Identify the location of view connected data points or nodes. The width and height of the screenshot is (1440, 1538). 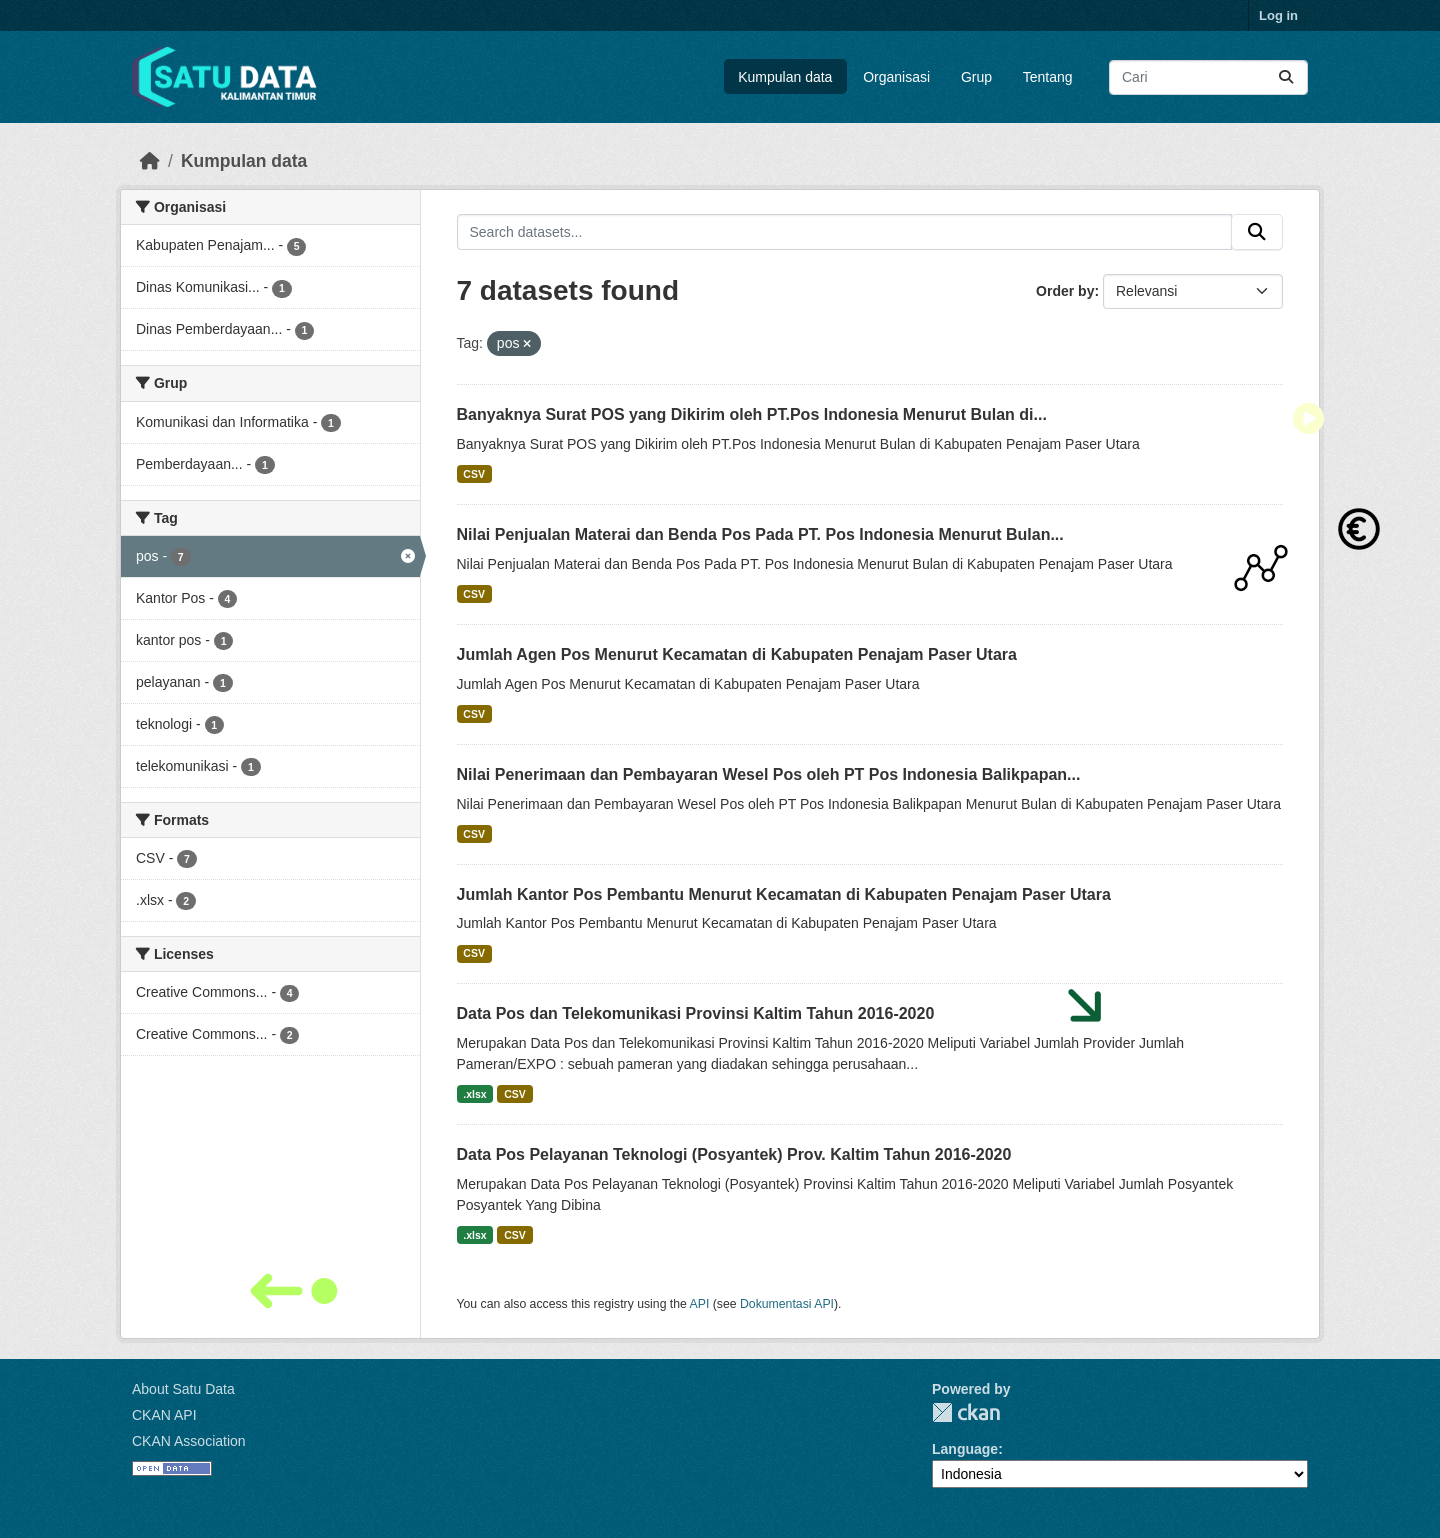
(1261, 568).